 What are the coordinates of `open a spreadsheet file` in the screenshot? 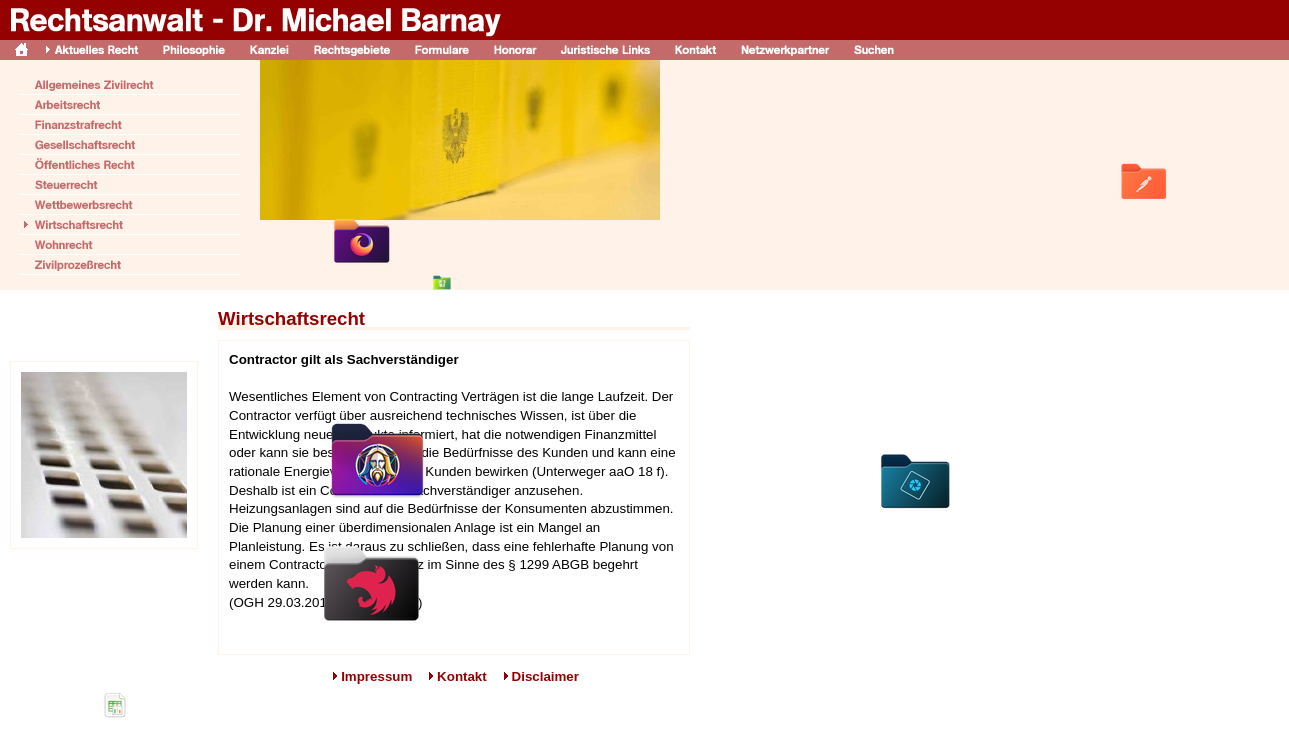 It's located at (115, 705).